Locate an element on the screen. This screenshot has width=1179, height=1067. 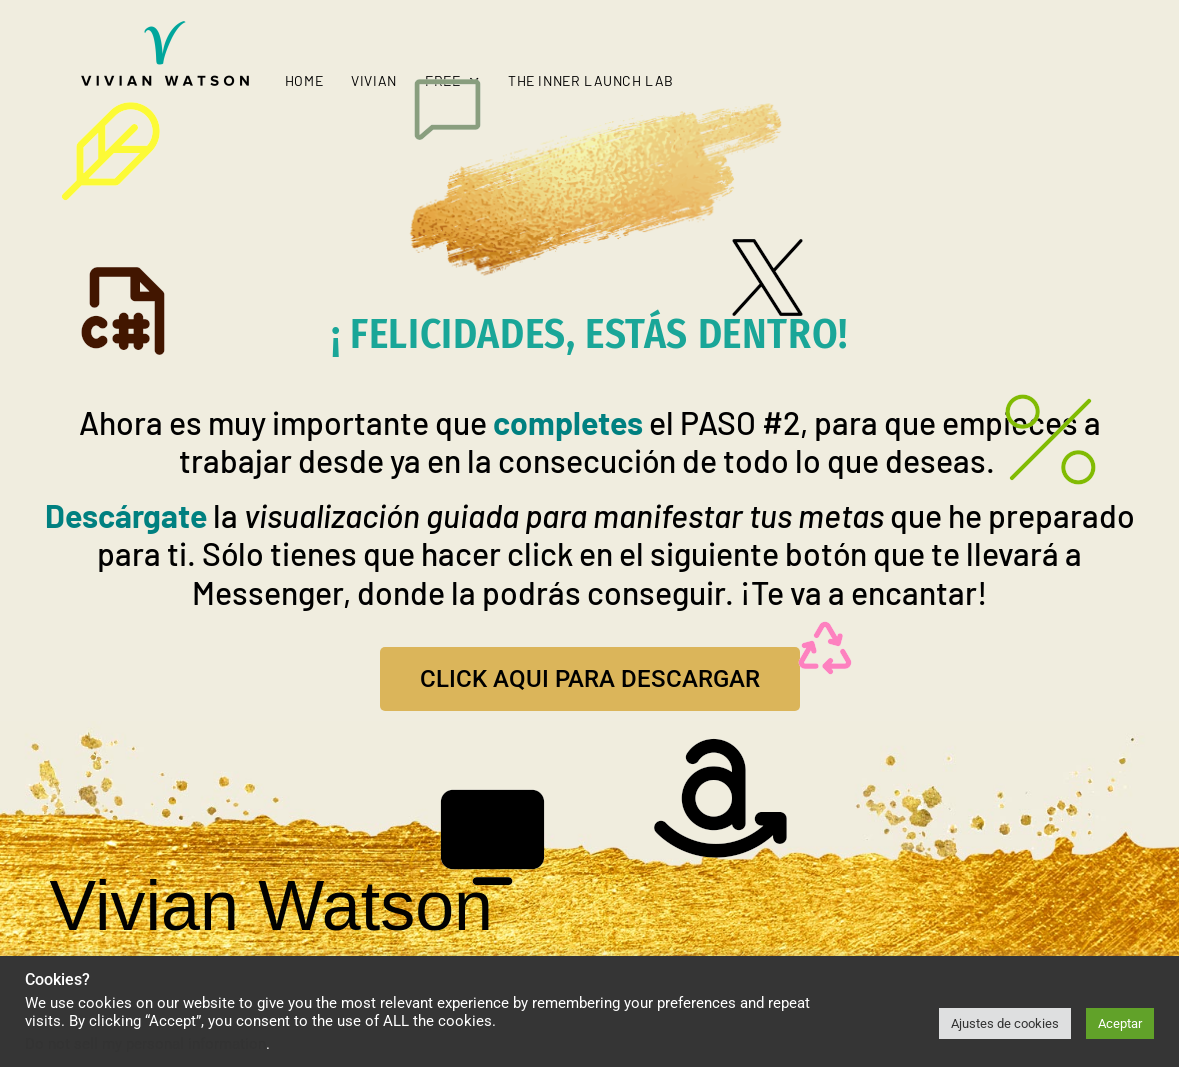
compose a new message or post is located at coordinates (109, 153).